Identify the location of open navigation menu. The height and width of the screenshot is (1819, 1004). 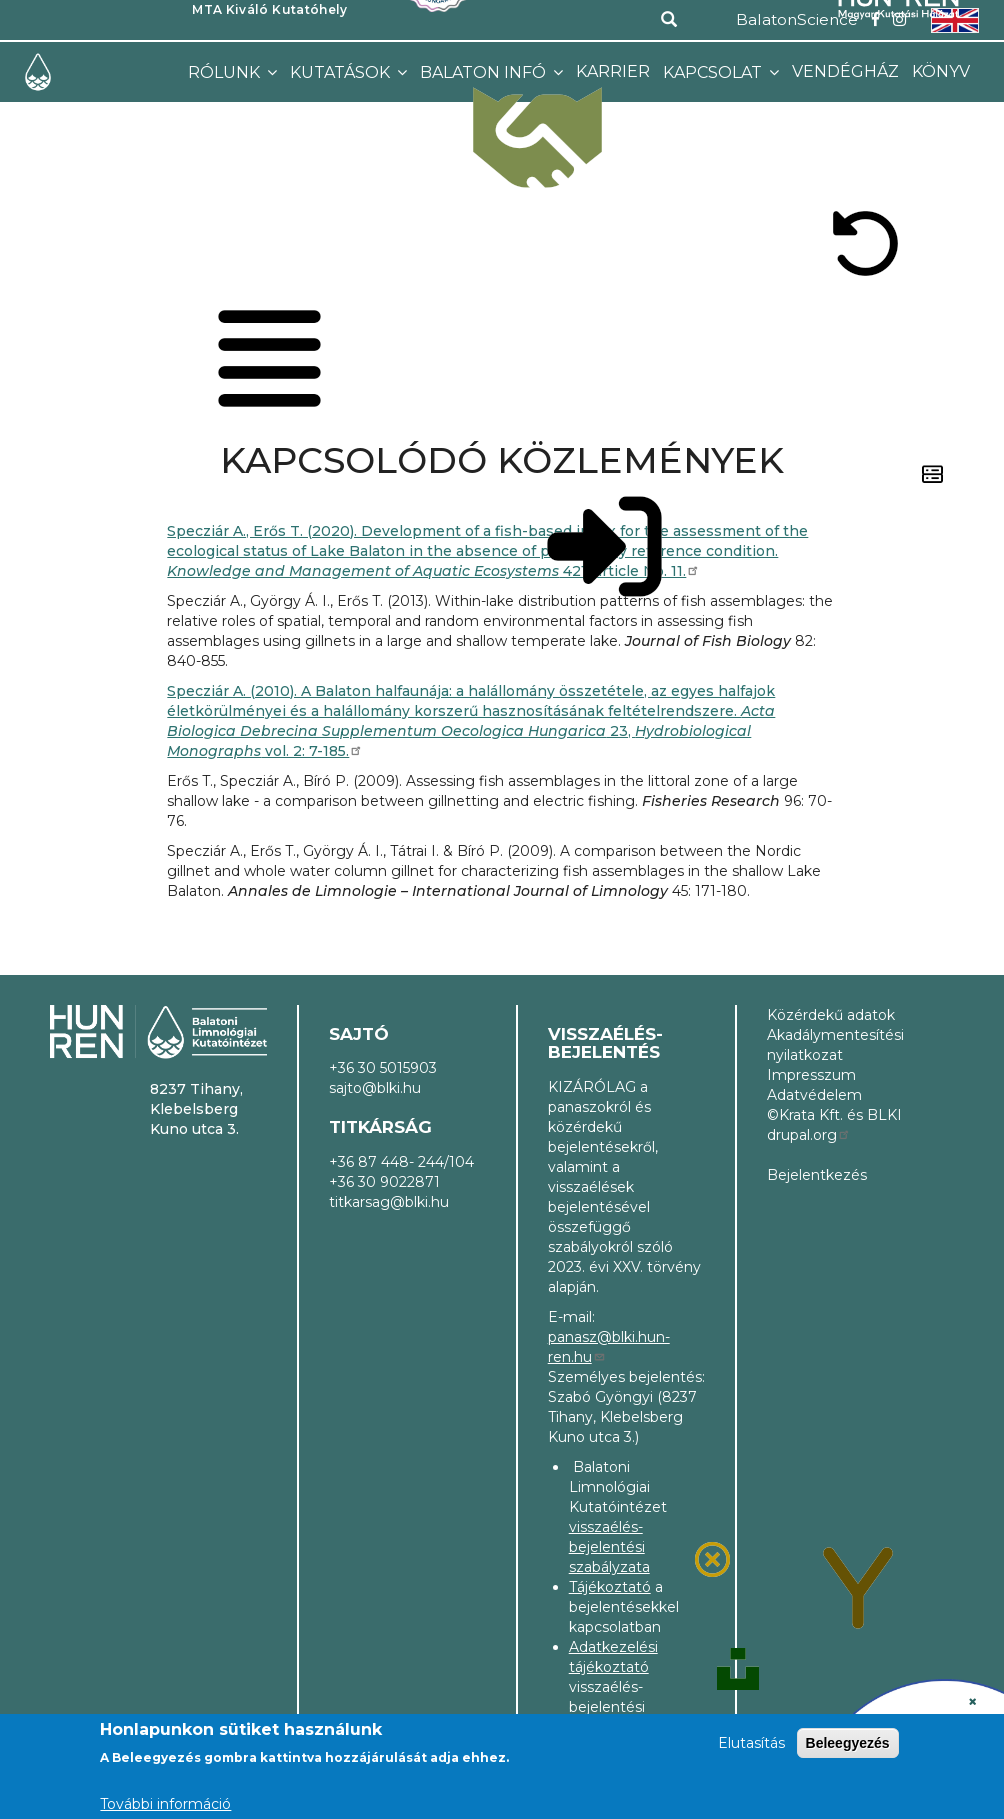
(269, 358).